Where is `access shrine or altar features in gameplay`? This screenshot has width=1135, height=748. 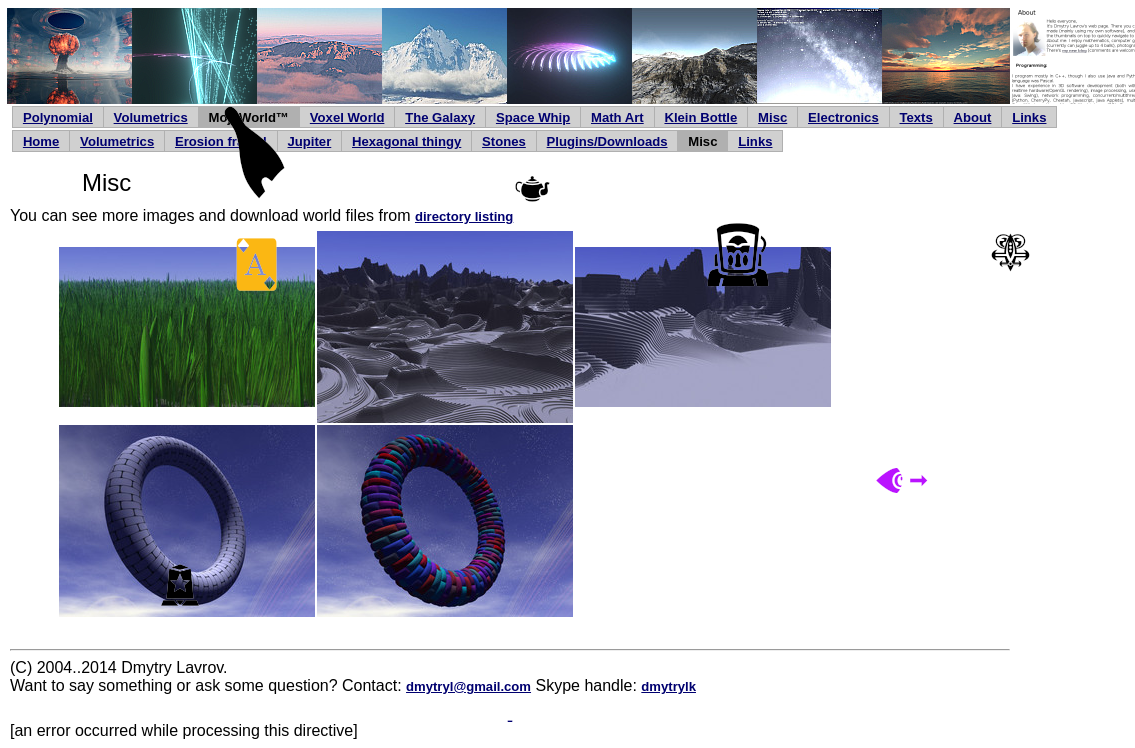
access shrine or altar features in gameplay is located at coordinates (180, 585).